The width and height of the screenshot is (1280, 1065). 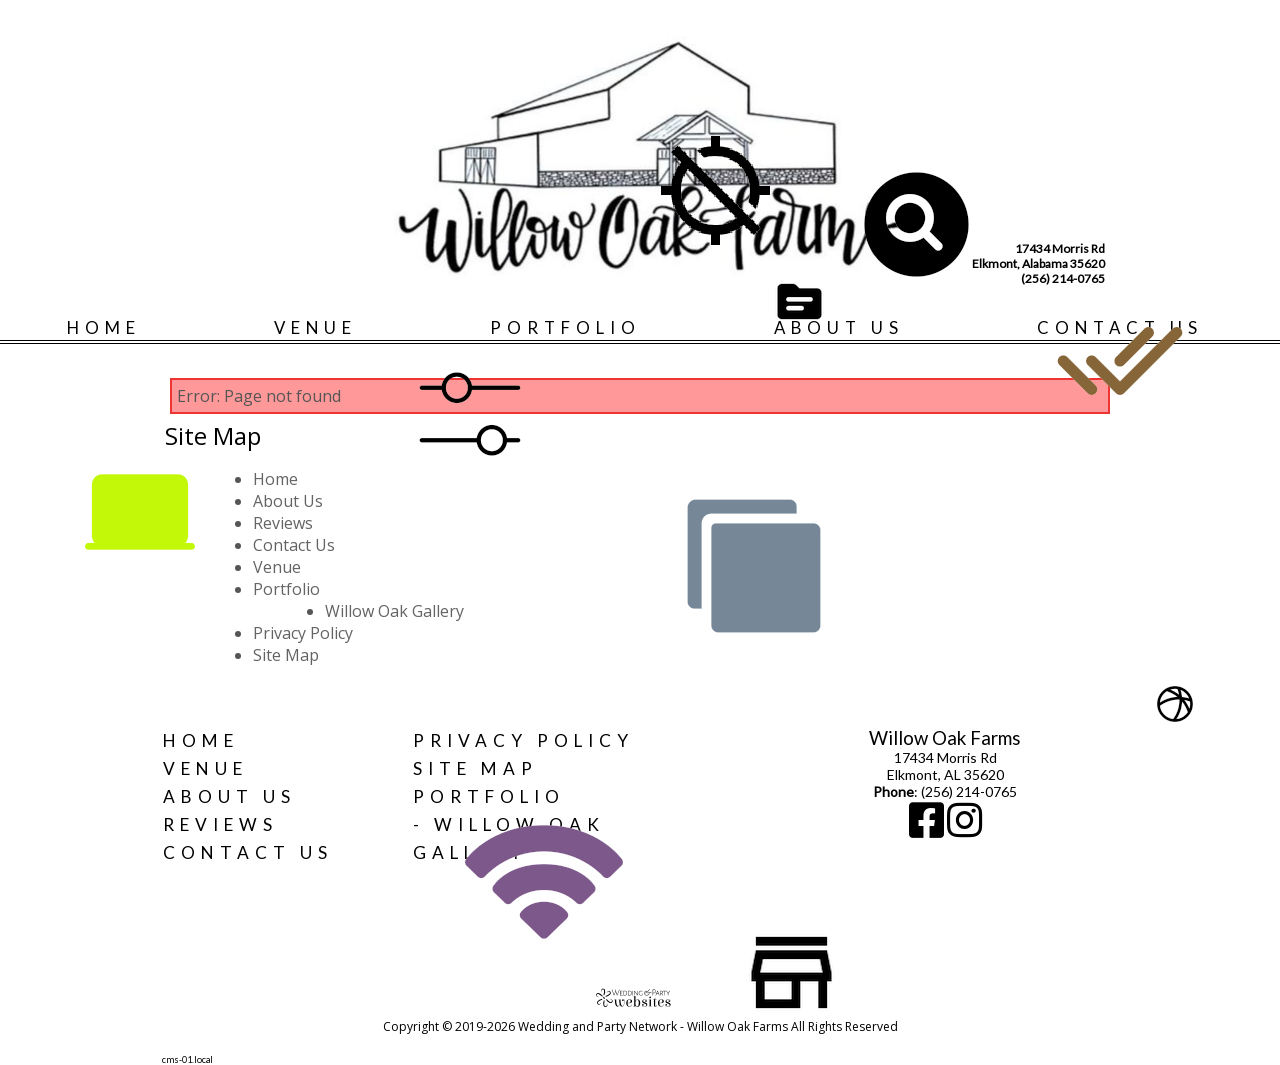 What do you see at coordinates (799, 301) in the screenshot?
I see `open topic or file folder` at bounding box center [799, 301].